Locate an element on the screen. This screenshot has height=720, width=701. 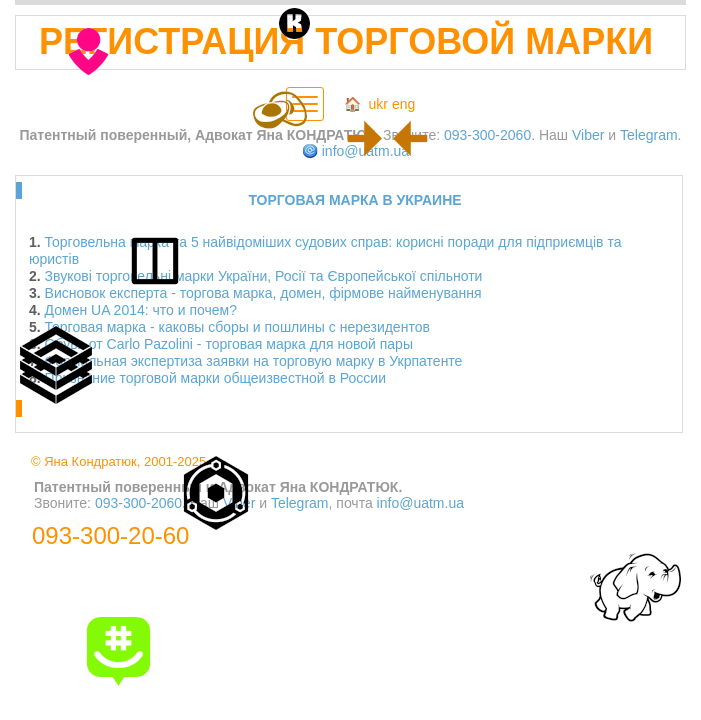
collapse or minimize a panel horizontally is located at coordinates (387, 138).